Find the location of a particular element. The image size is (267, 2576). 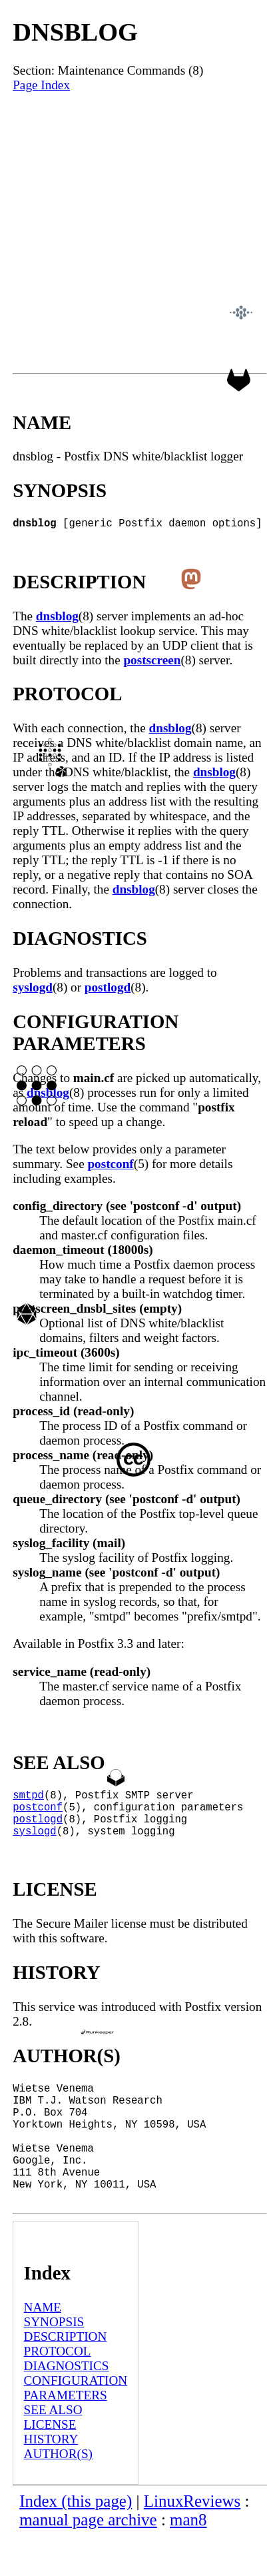

open metabase analytics dashboard is located at coordinates (50, 752).